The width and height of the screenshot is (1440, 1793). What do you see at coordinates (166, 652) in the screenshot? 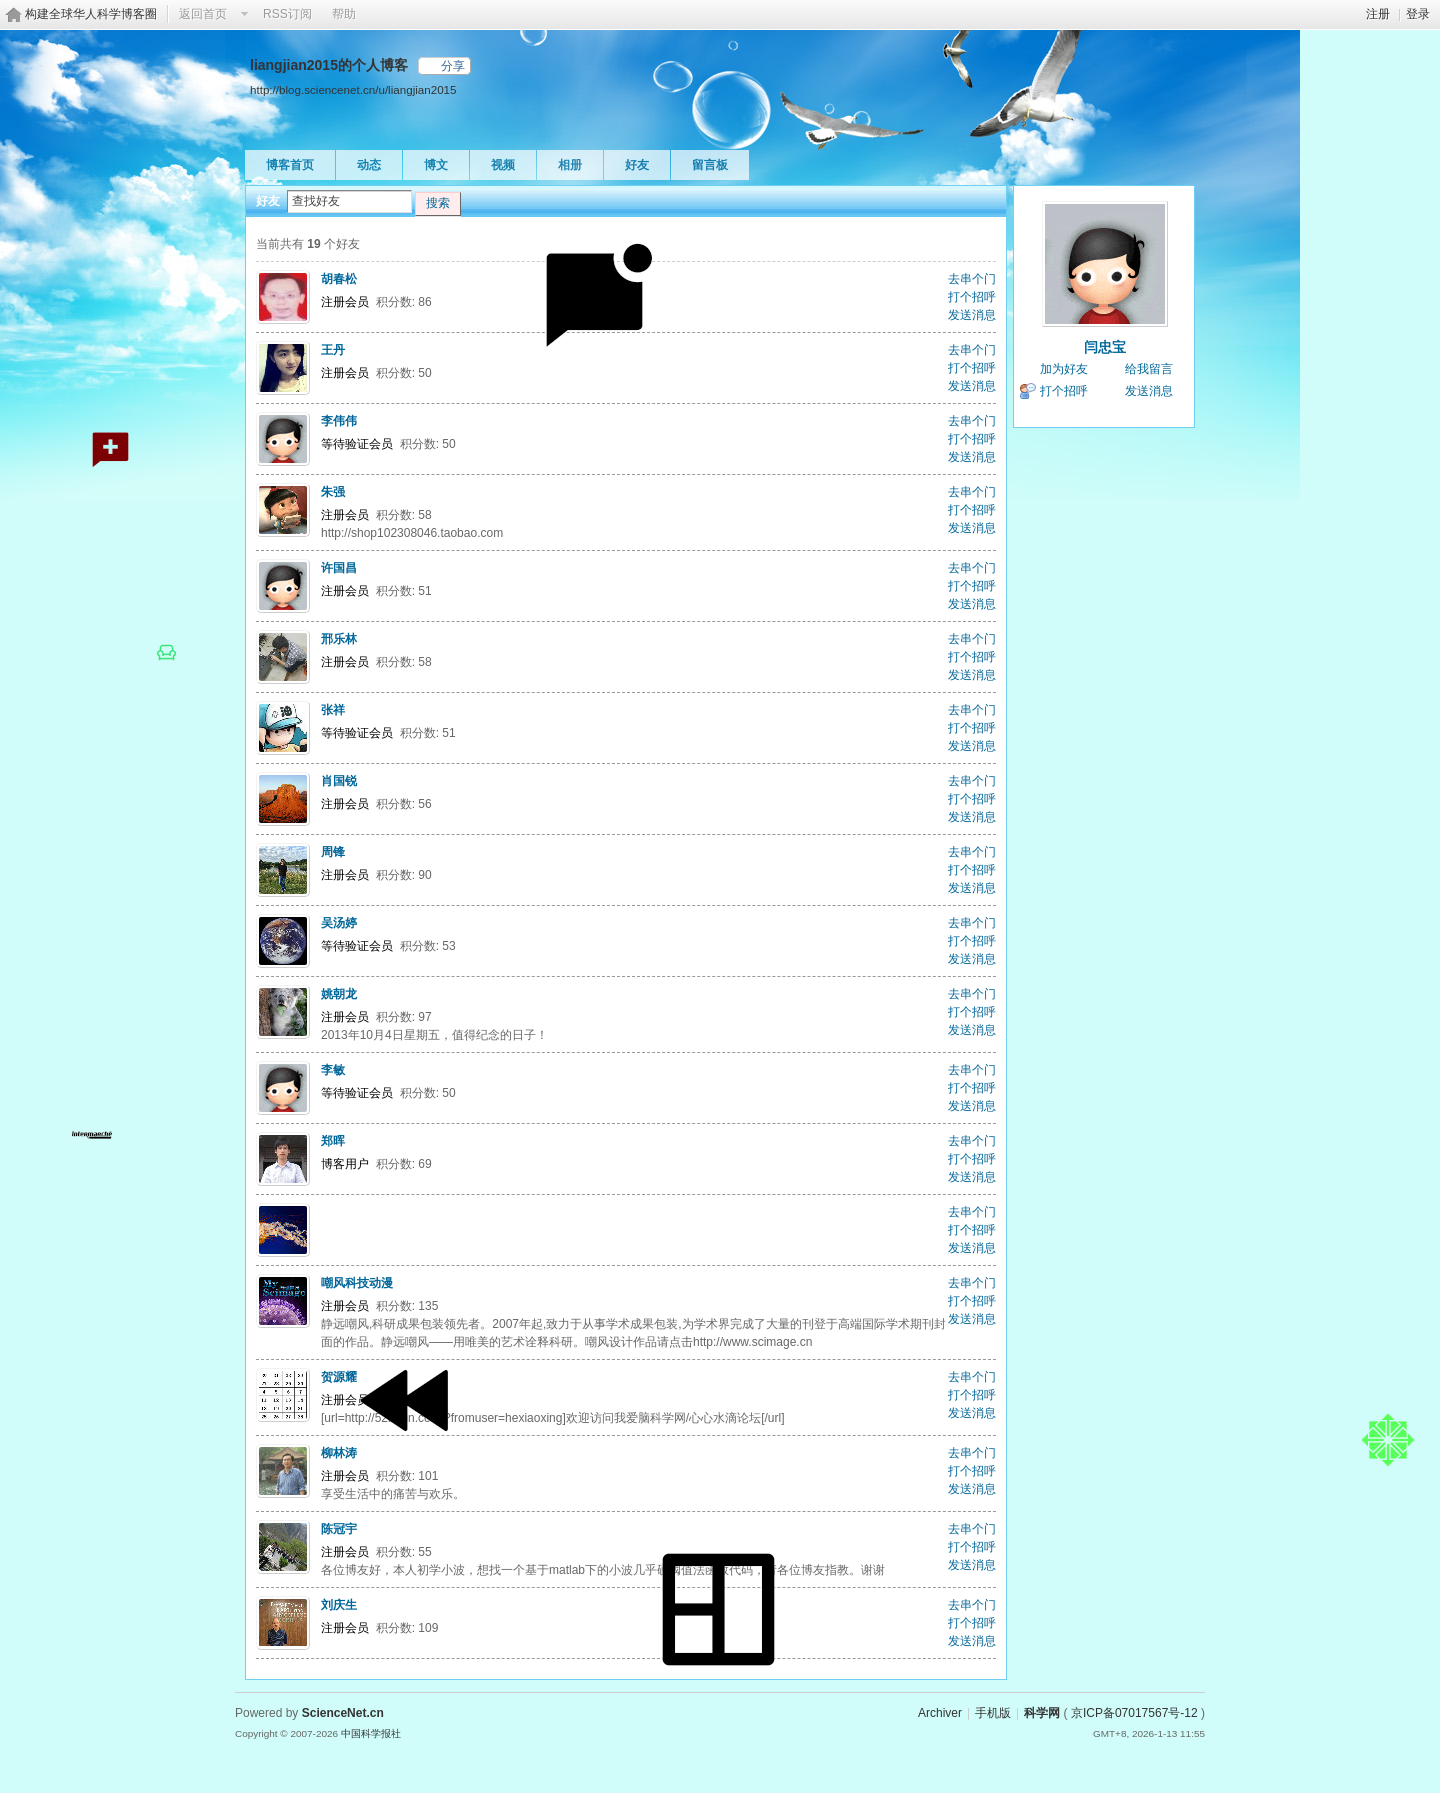
I see `browse furniture or home decor items` at bounding box center [166, 652].